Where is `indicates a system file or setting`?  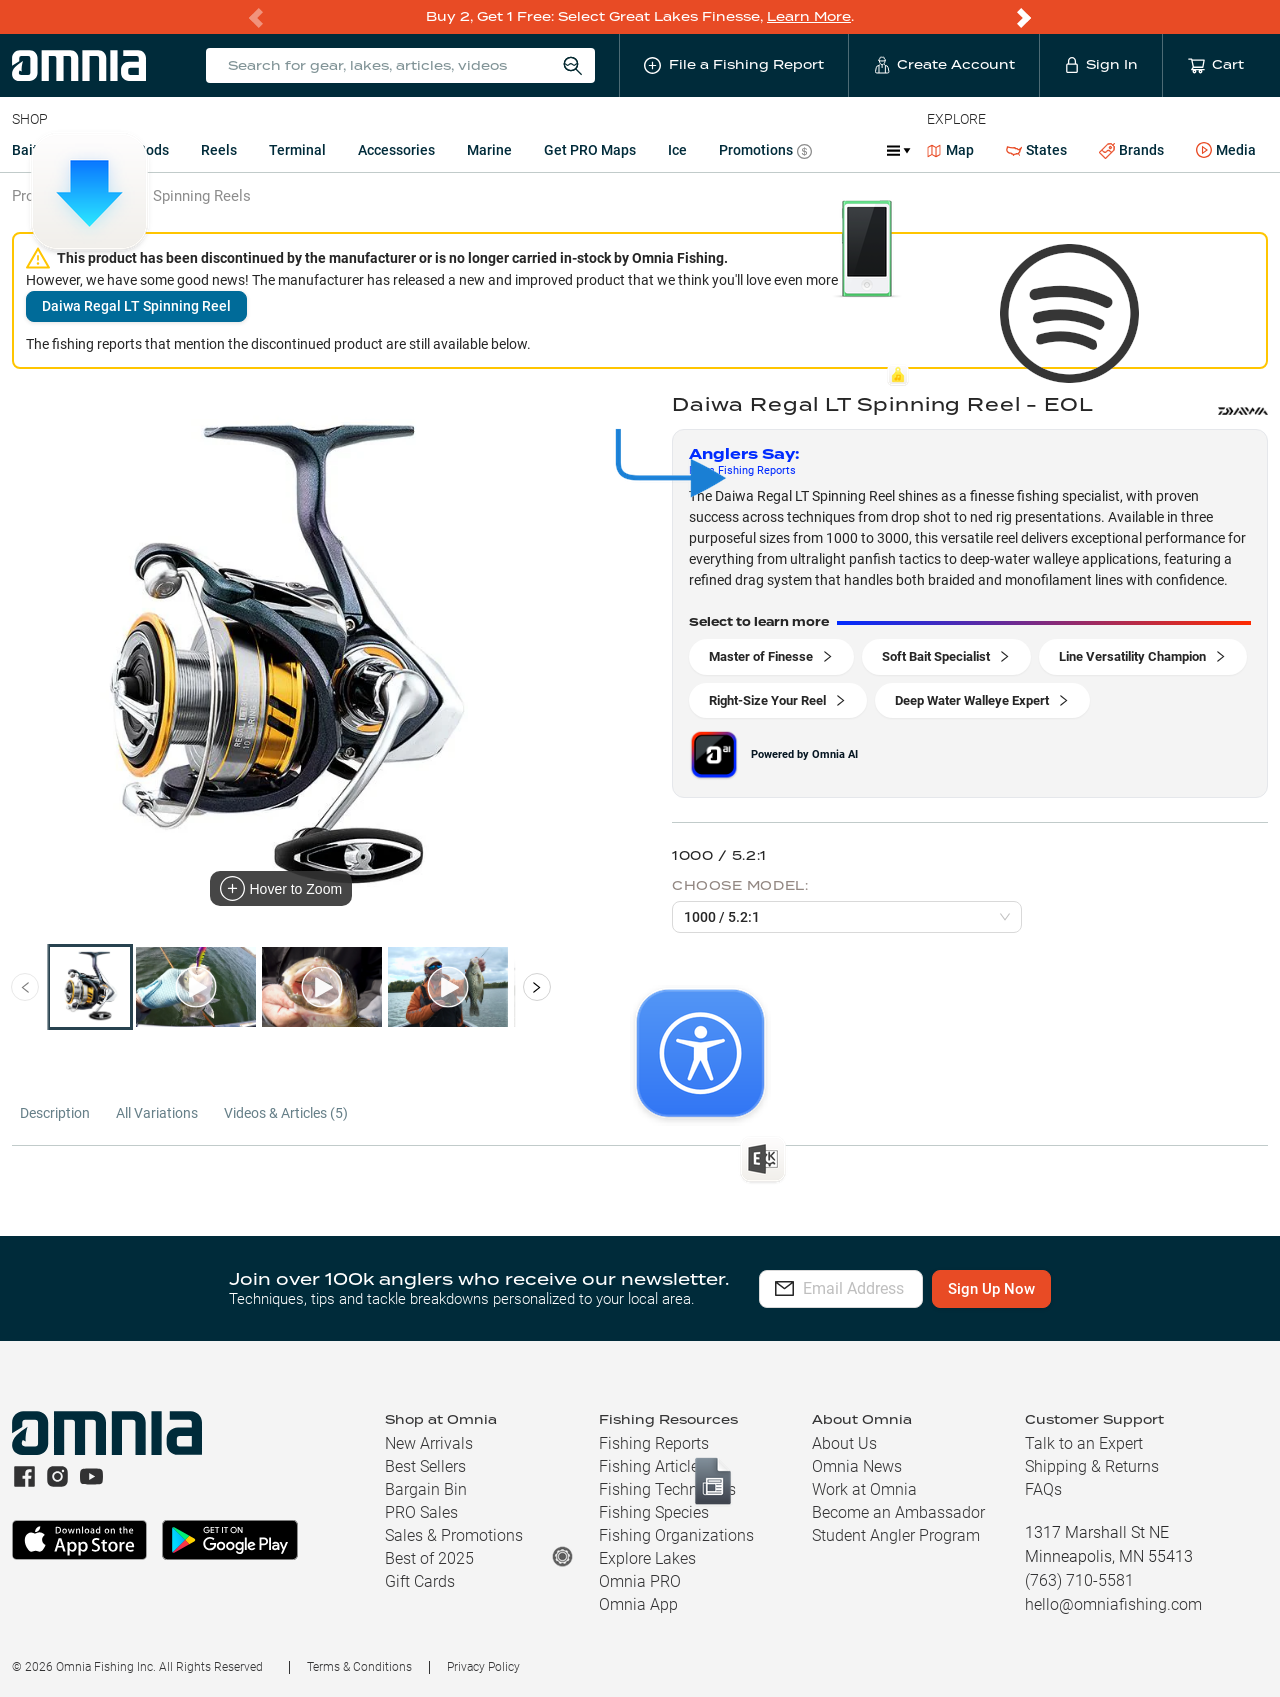
indicates a system file or setting is located at coordinates (562, 1556).